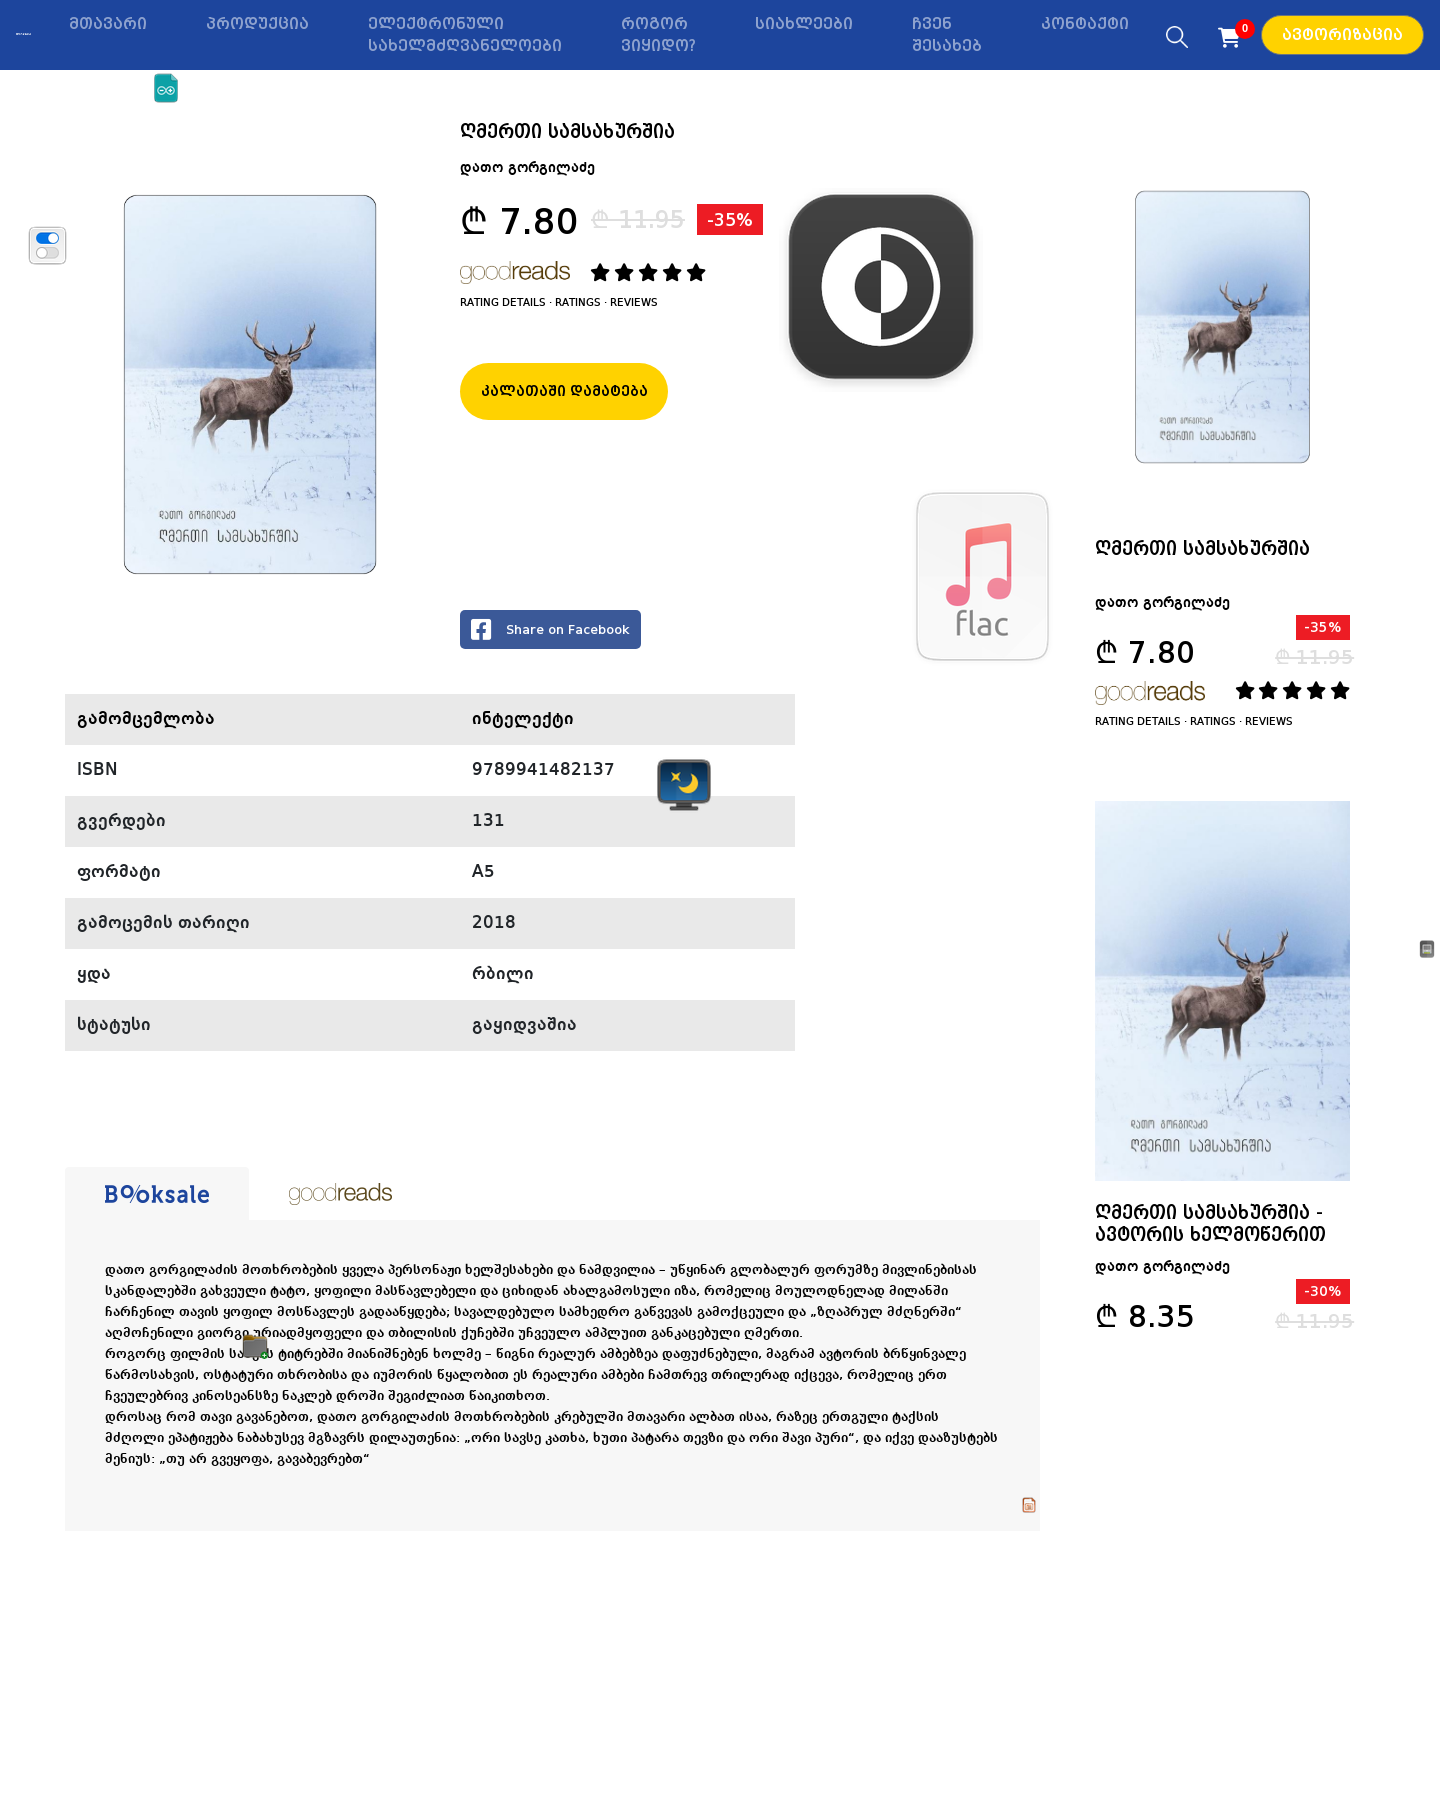 This screenshot has width=1440, height=1796. Describe the element at coordinates (47, 245) in the screenshot. I see `open unity tweak tool settings` at that location.